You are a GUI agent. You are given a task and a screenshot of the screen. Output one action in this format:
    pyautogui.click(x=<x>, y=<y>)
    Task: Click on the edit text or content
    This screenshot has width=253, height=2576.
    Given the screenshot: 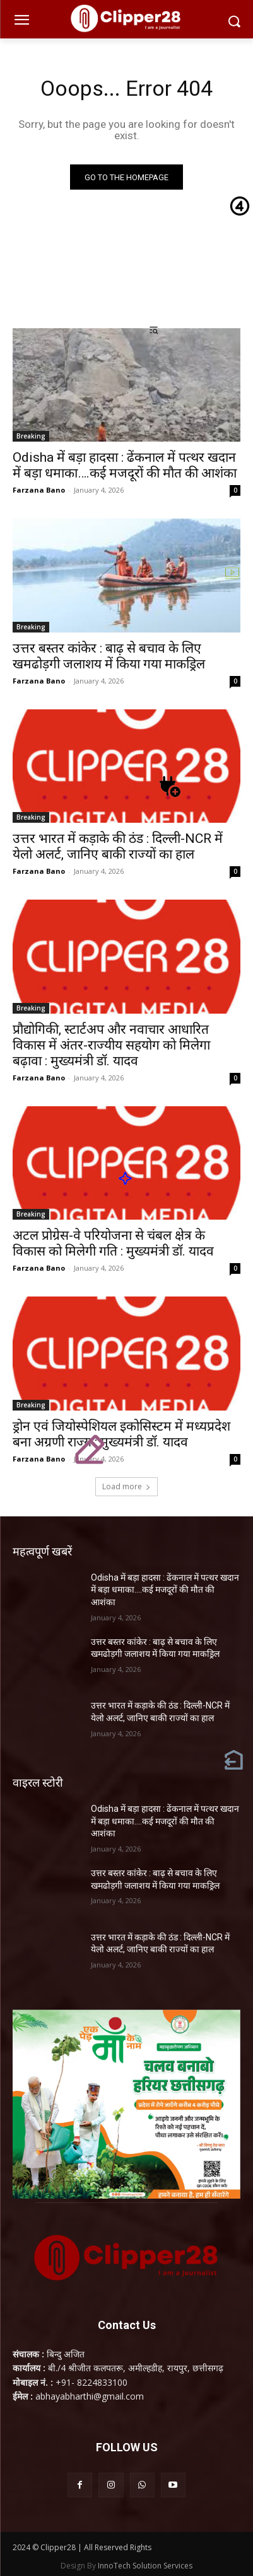 What is the action you would take?
    pyautogui.click(x=89, y=1450)
    